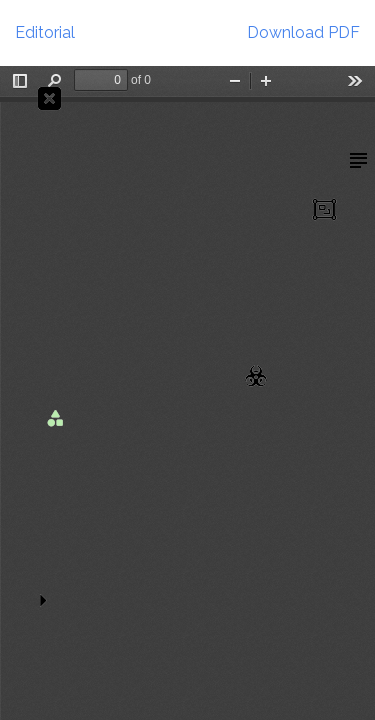 The width and height of the screenshot is (375, 720). What do you see at coordinates (43, 600) in the screenshot?
I see `play media or start playback` at bounding box center [43, 600].